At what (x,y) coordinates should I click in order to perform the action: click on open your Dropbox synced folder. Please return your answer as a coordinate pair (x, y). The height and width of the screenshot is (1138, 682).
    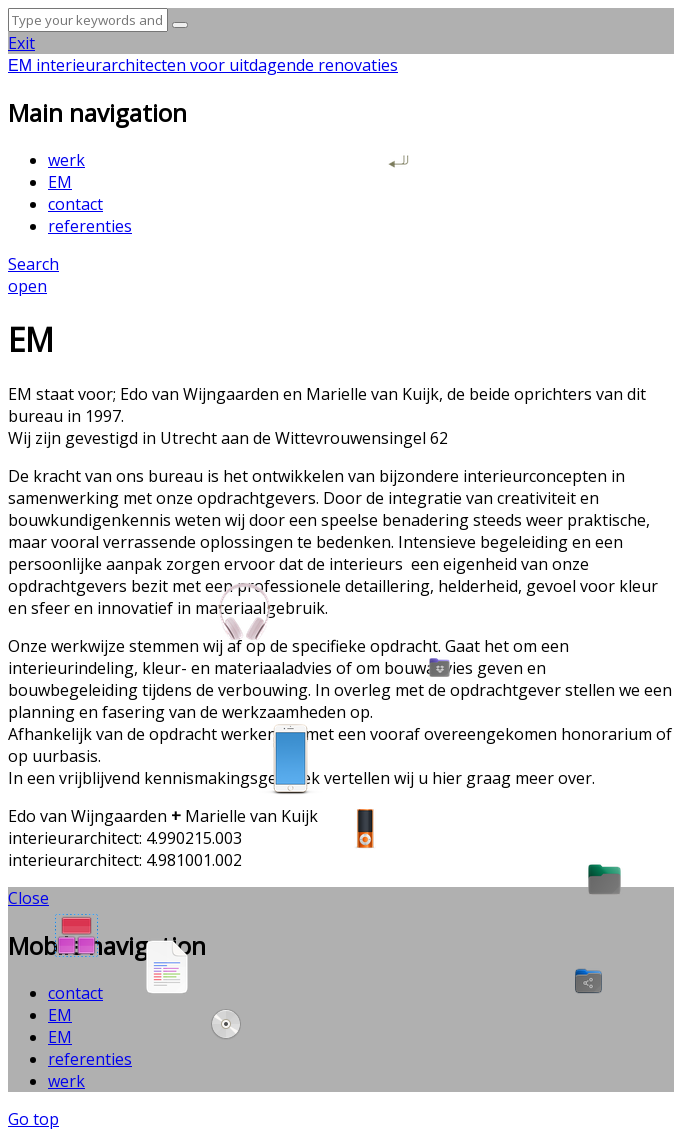
    Looking at the image, I should click on (439, 667).